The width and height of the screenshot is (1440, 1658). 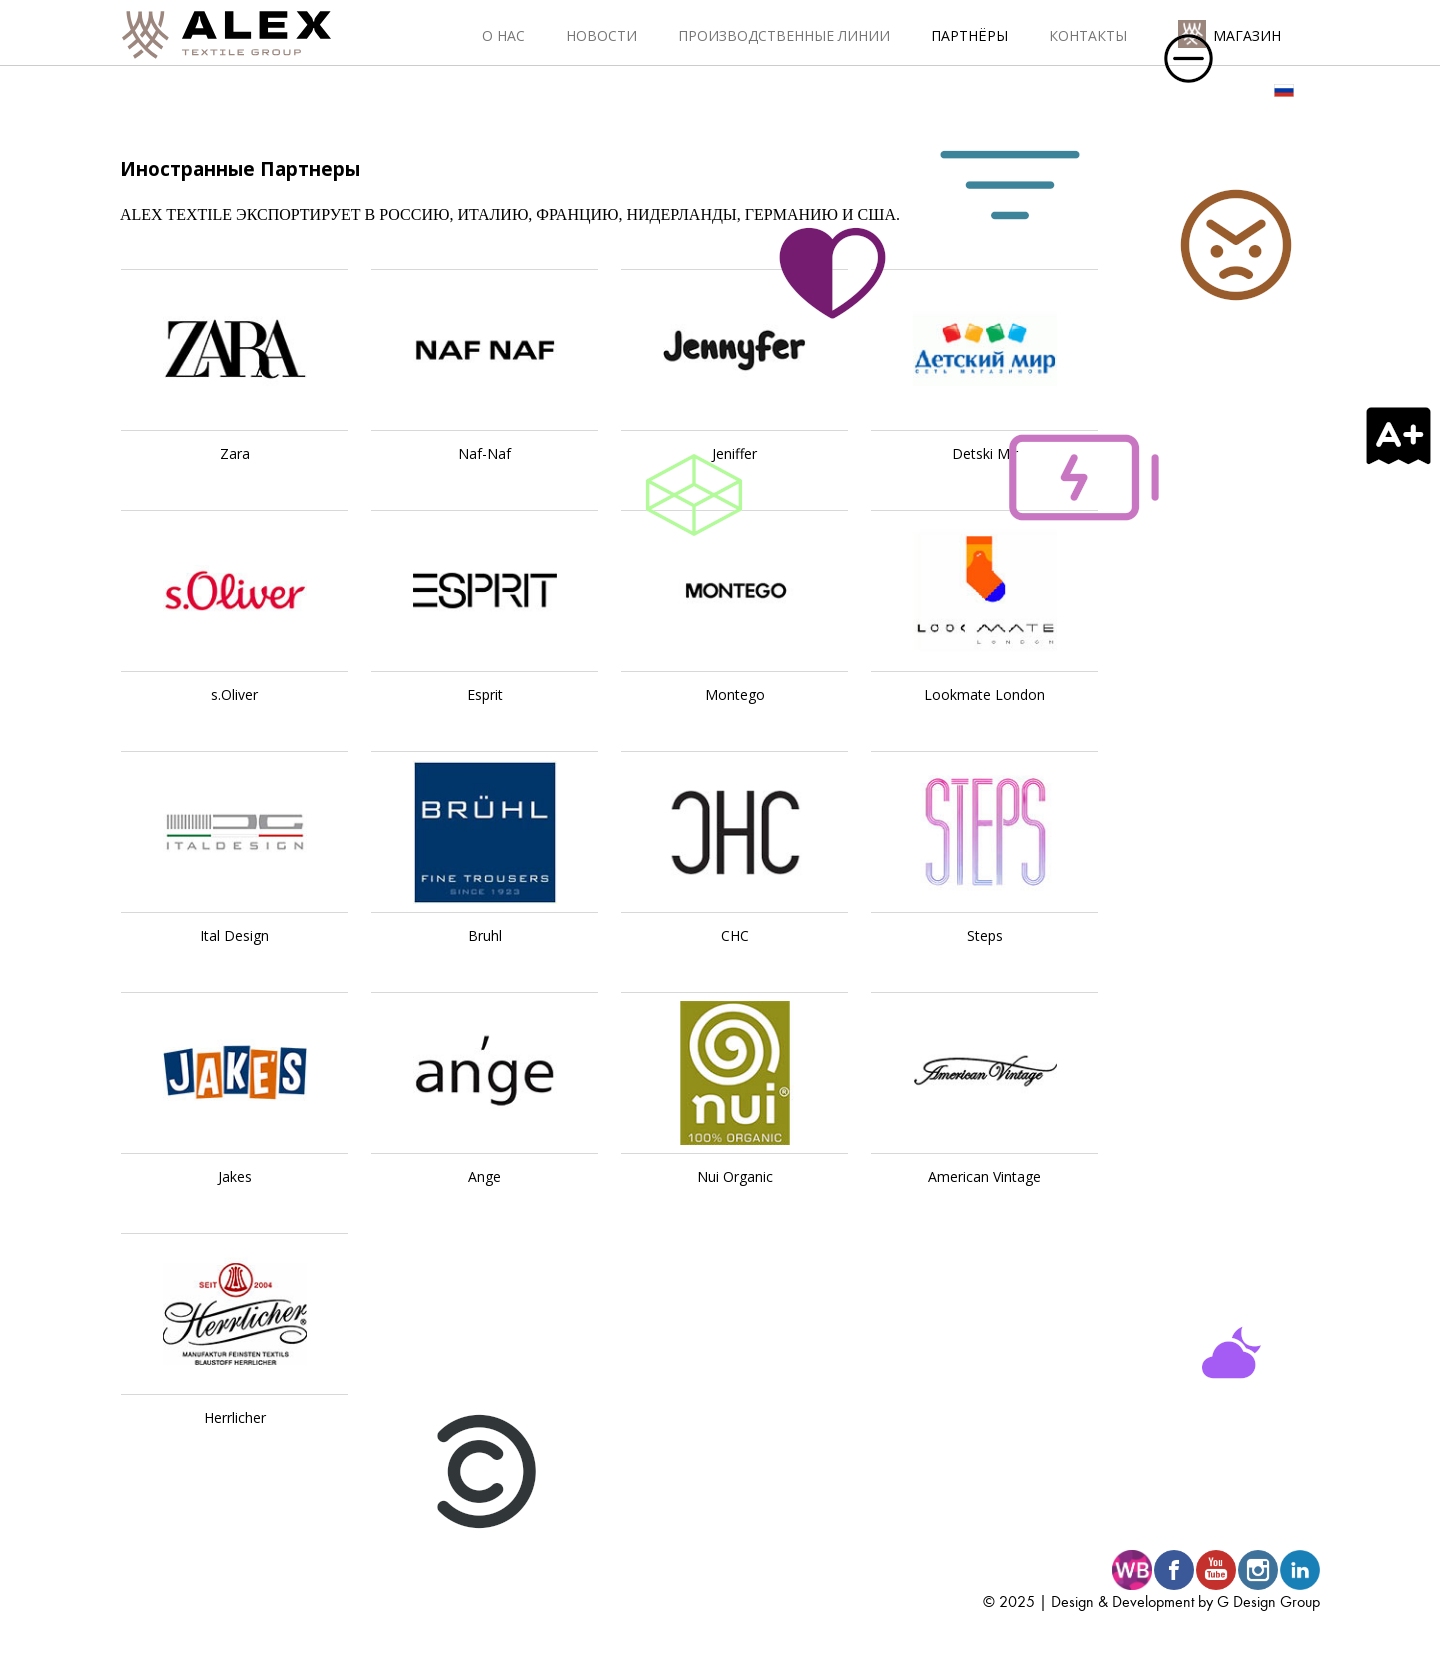 What do you see at coordinates (832, 269) in the screenshot?
I see `indicates partial like or favorite status` at bounding box center [832, 269].